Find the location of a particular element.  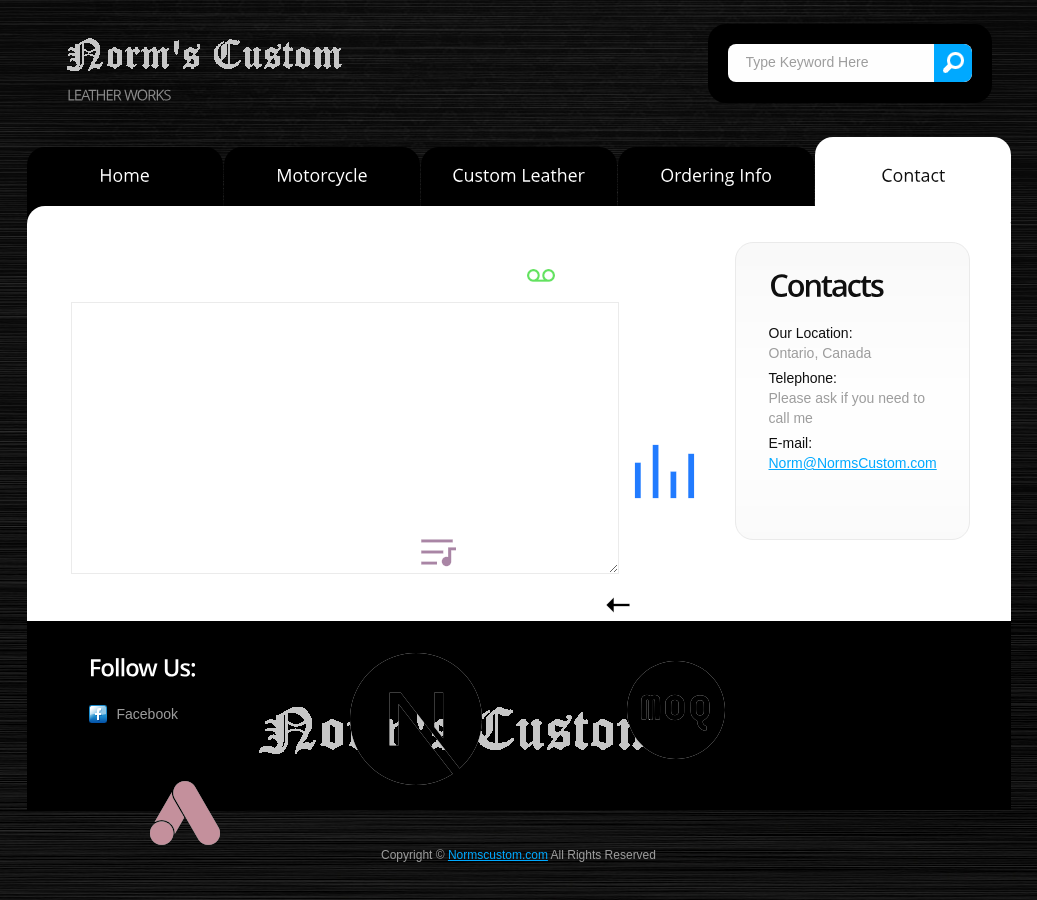

moq library or framework logo is located at coordinates (676, 710).